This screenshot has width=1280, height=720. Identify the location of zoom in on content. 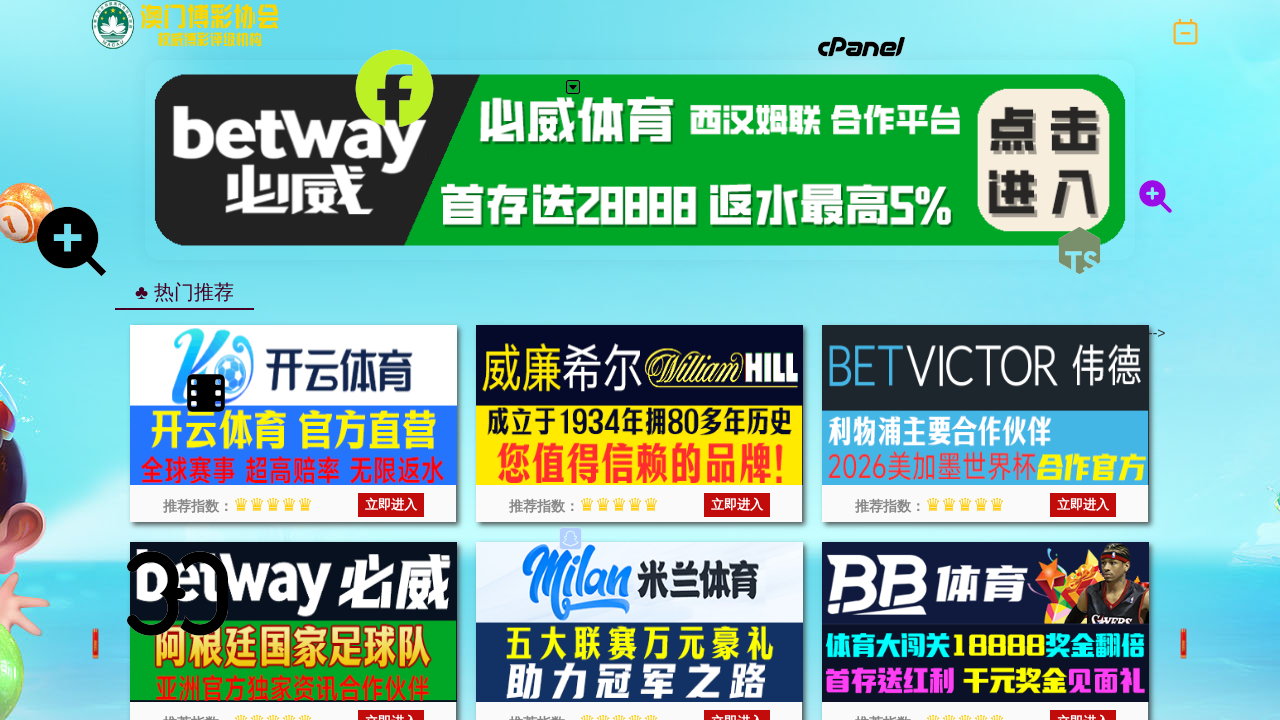
(1155, 196).